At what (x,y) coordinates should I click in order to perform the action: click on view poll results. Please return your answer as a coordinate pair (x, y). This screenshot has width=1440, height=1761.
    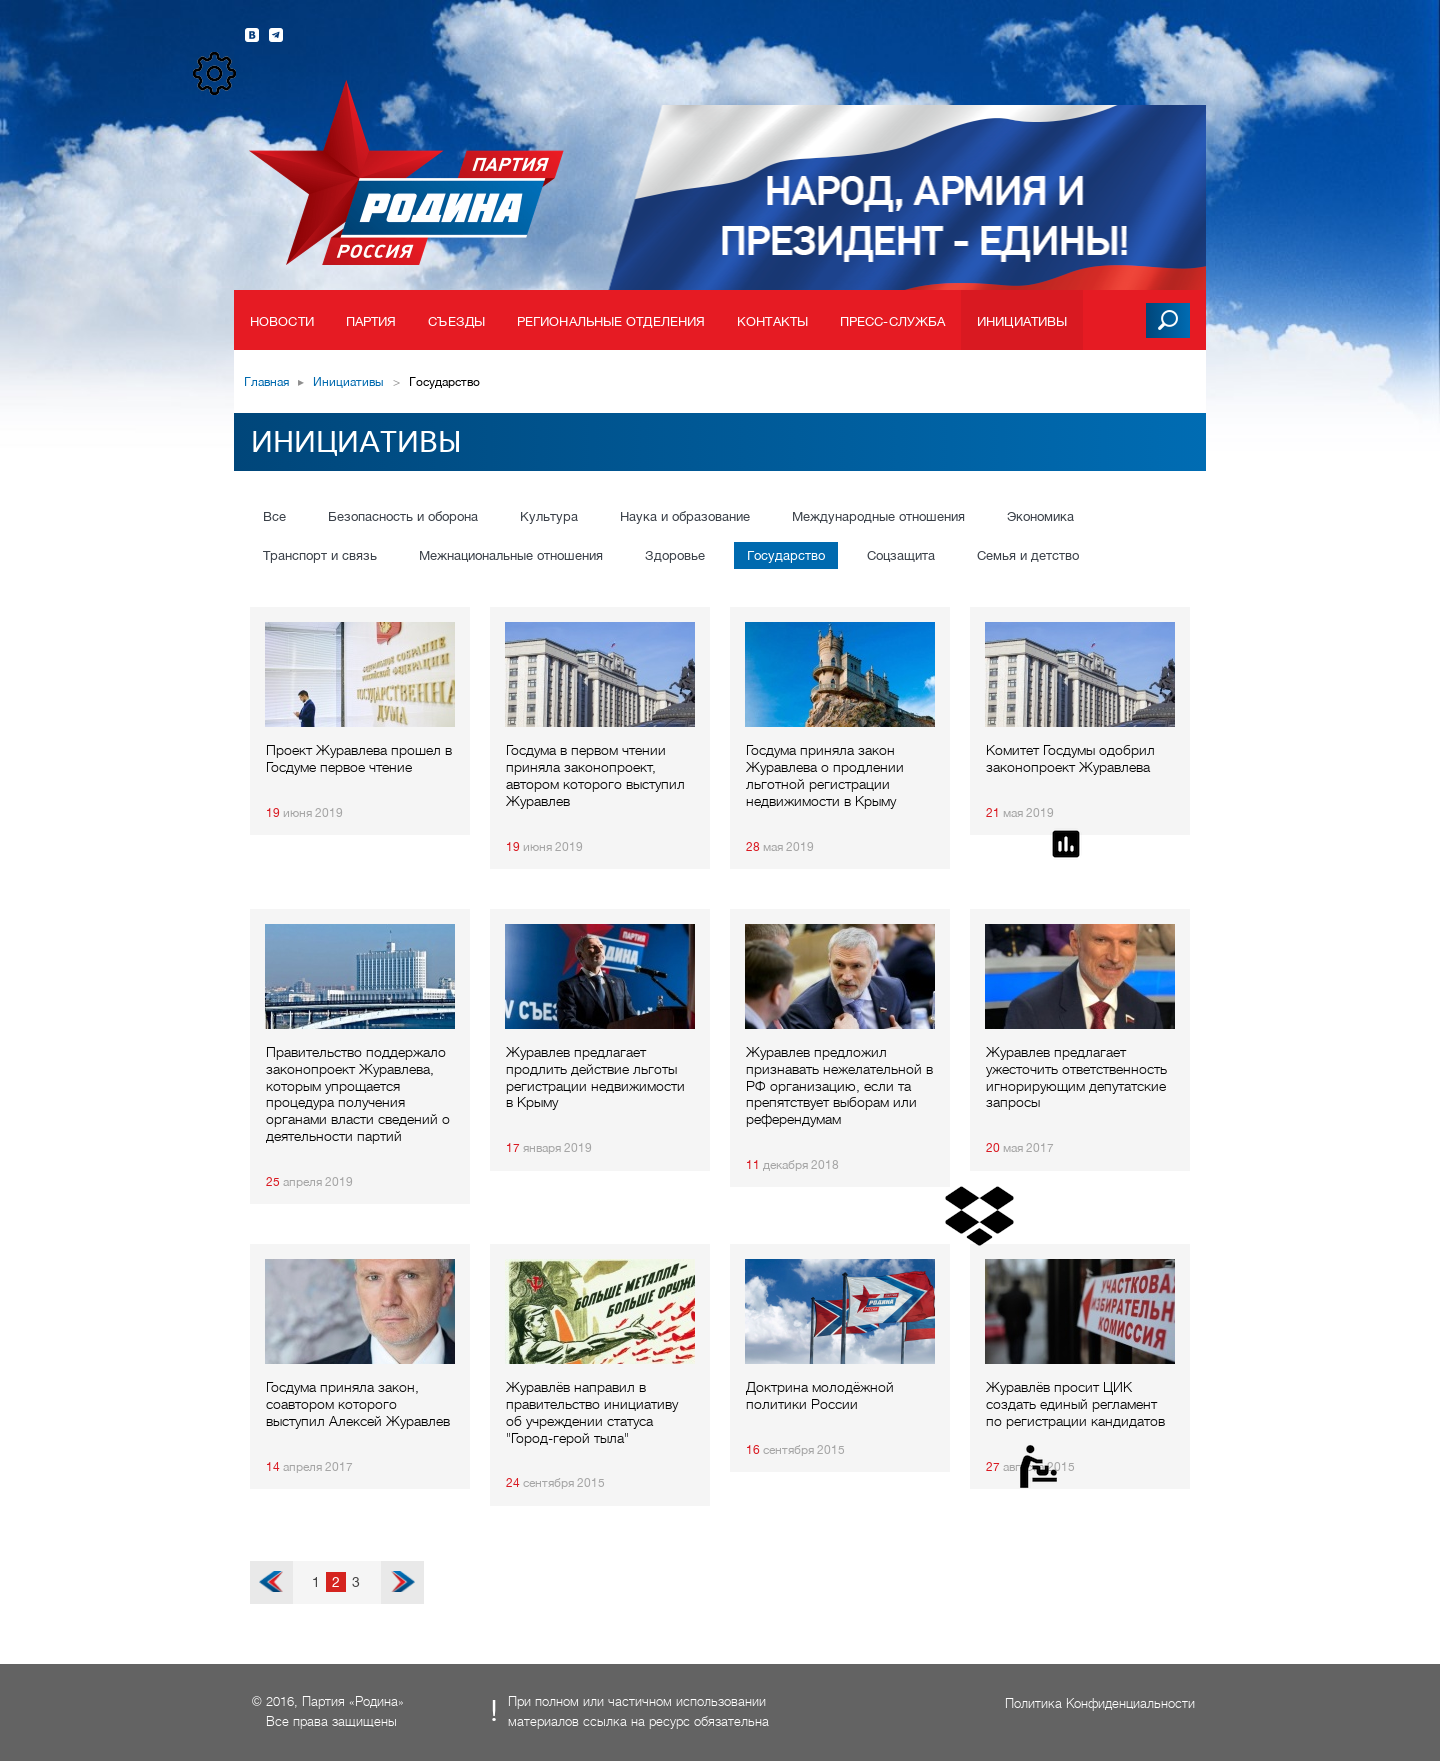
    Looking at the image, I should click on (1066, 844).